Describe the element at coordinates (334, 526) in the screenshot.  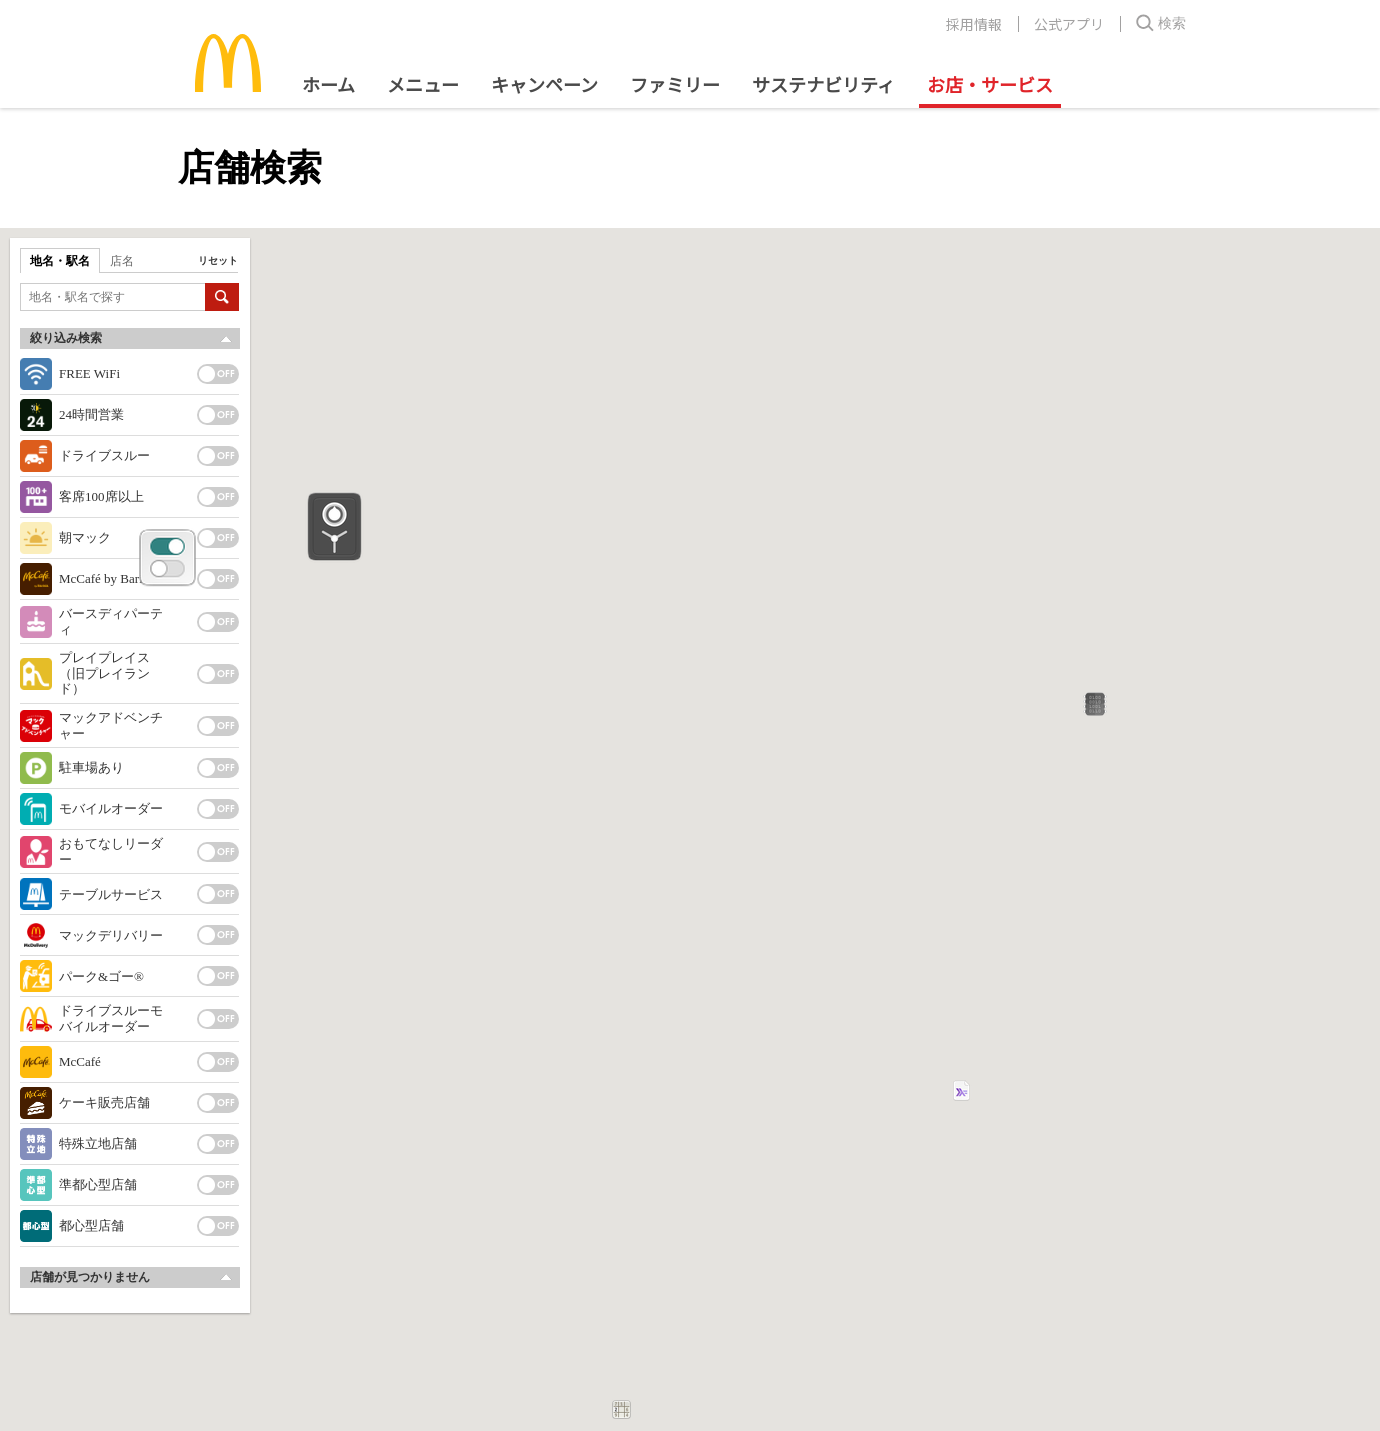
I see `open Déjà Dup backup application` at that location.